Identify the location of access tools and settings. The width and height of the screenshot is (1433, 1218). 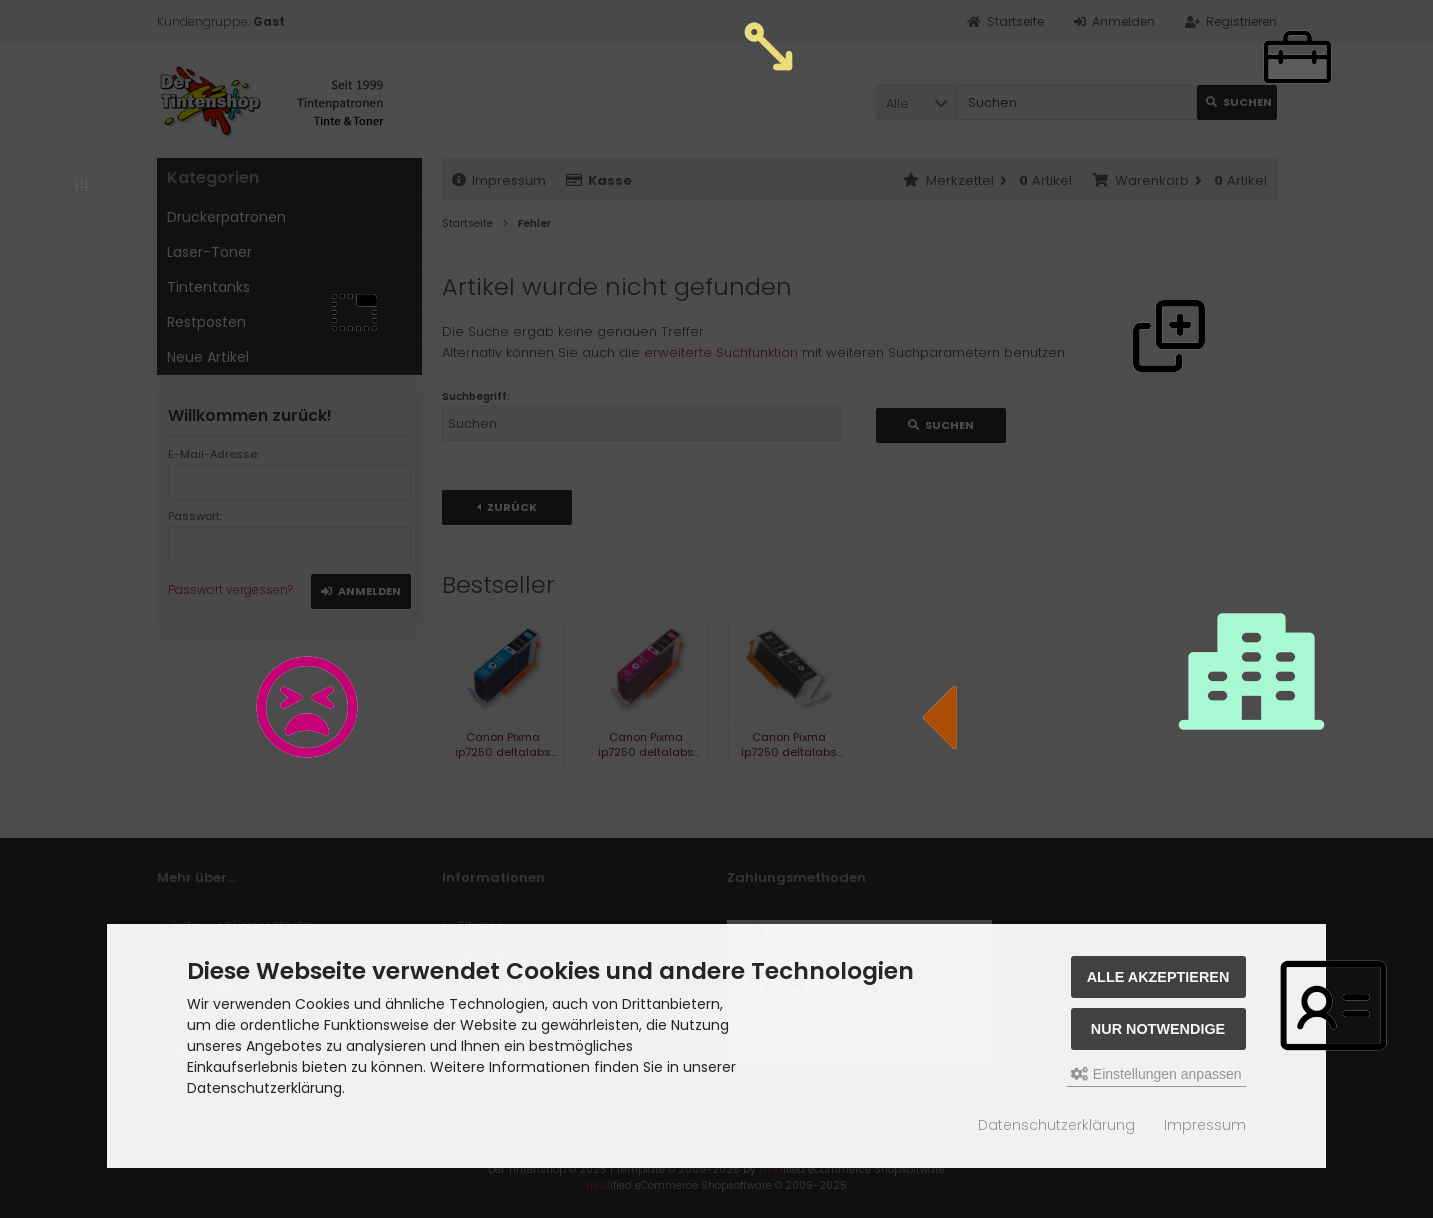
(1297, 59).